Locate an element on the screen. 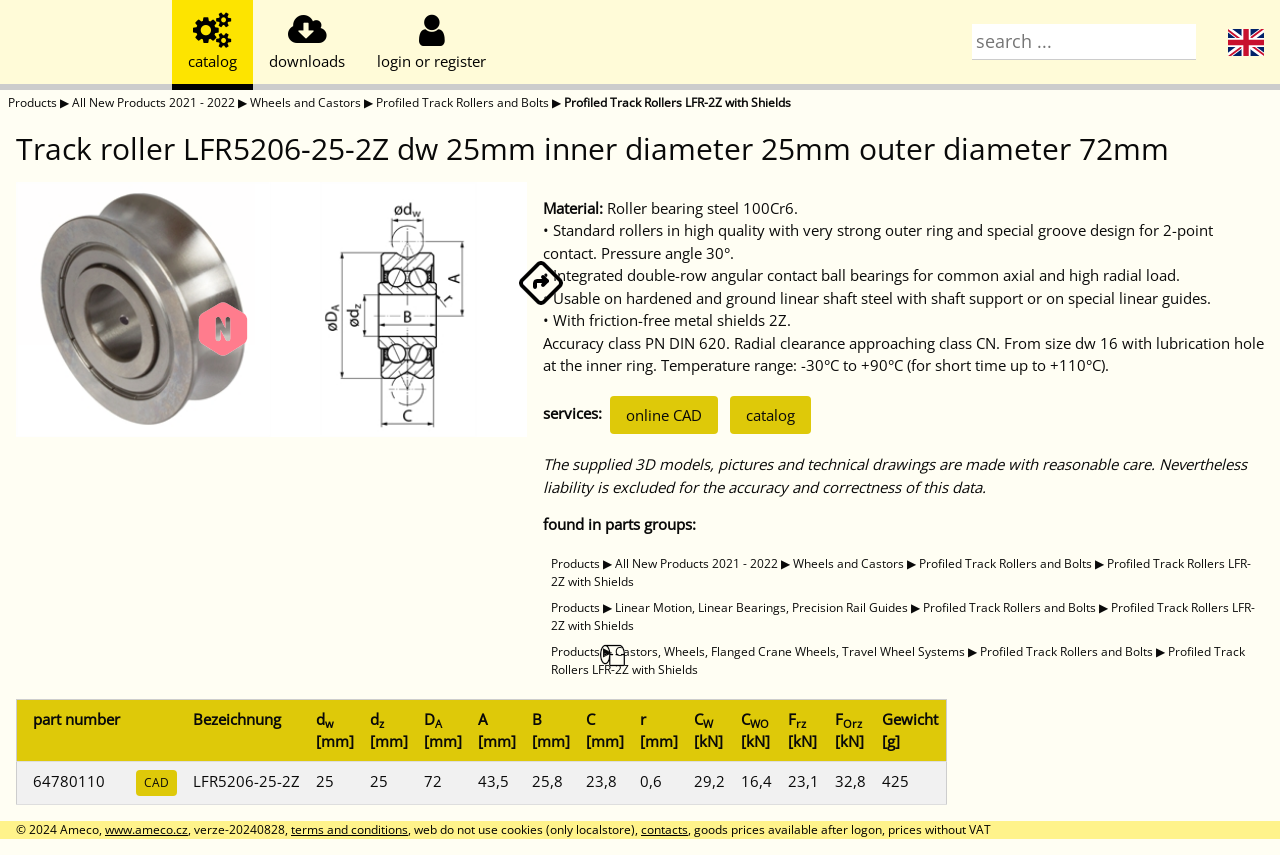  bathroom or restroom location indicator is located at coordinates (612, 655).